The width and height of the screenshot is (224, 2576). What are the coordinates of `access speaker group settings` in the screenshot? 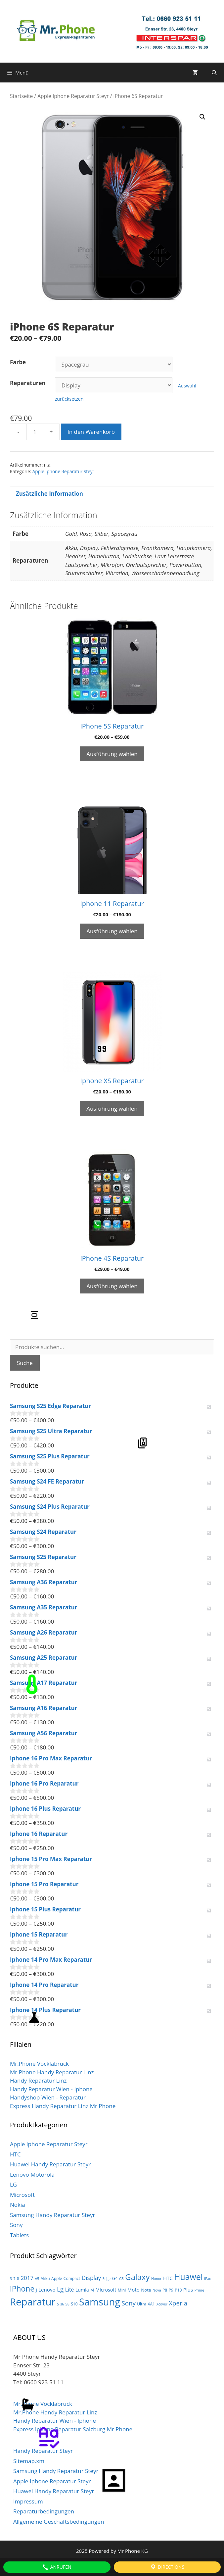 It's located at (142, 1443).